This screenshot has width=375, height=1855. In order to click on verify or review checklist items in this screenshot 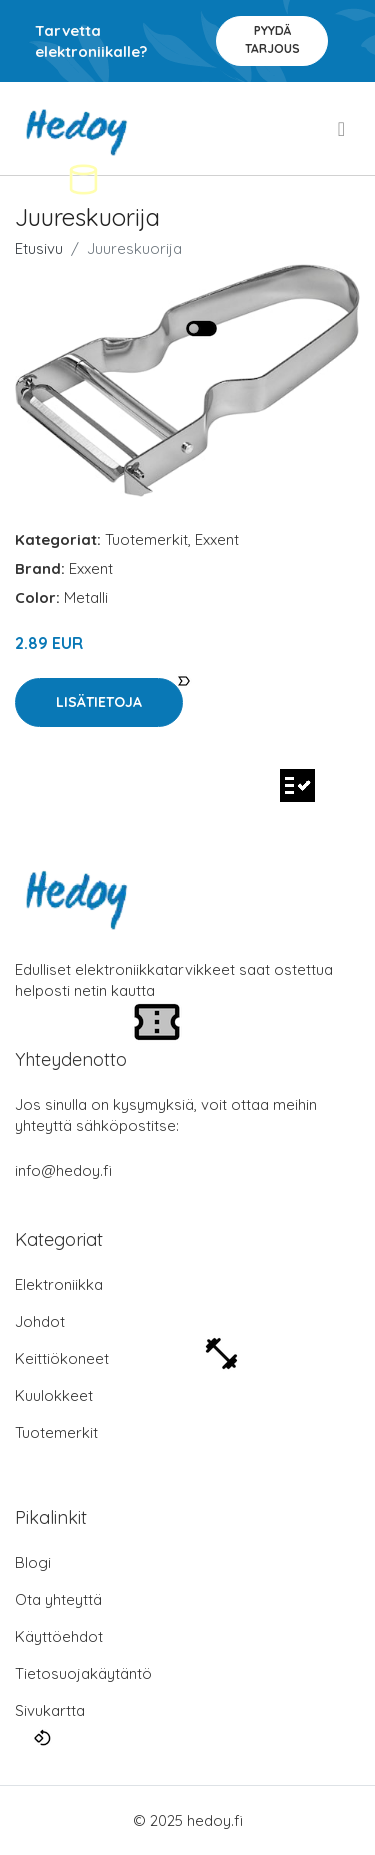, I will do `click(297, 785)`.